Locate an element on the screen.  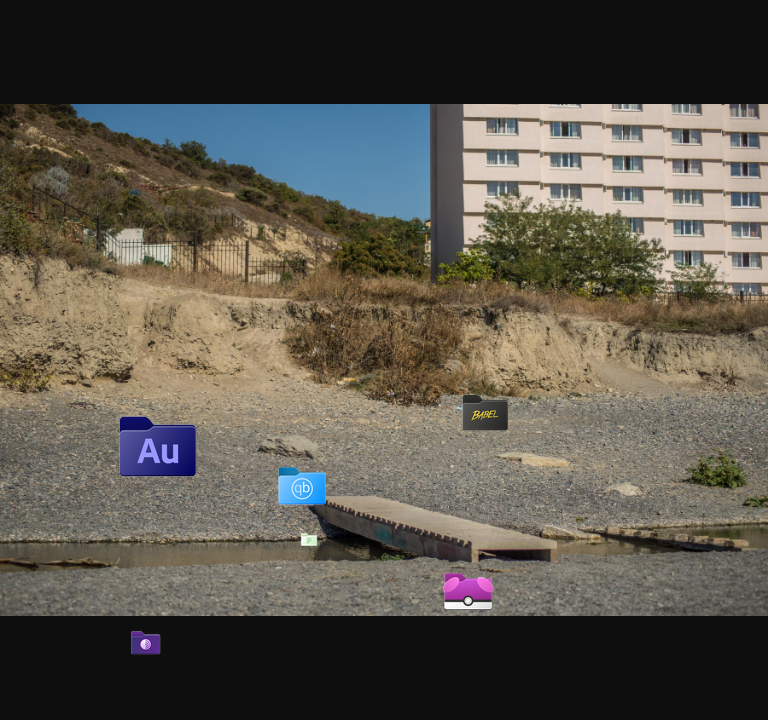
open qbittorrent downloads folder is located at coordinates (302, 487).